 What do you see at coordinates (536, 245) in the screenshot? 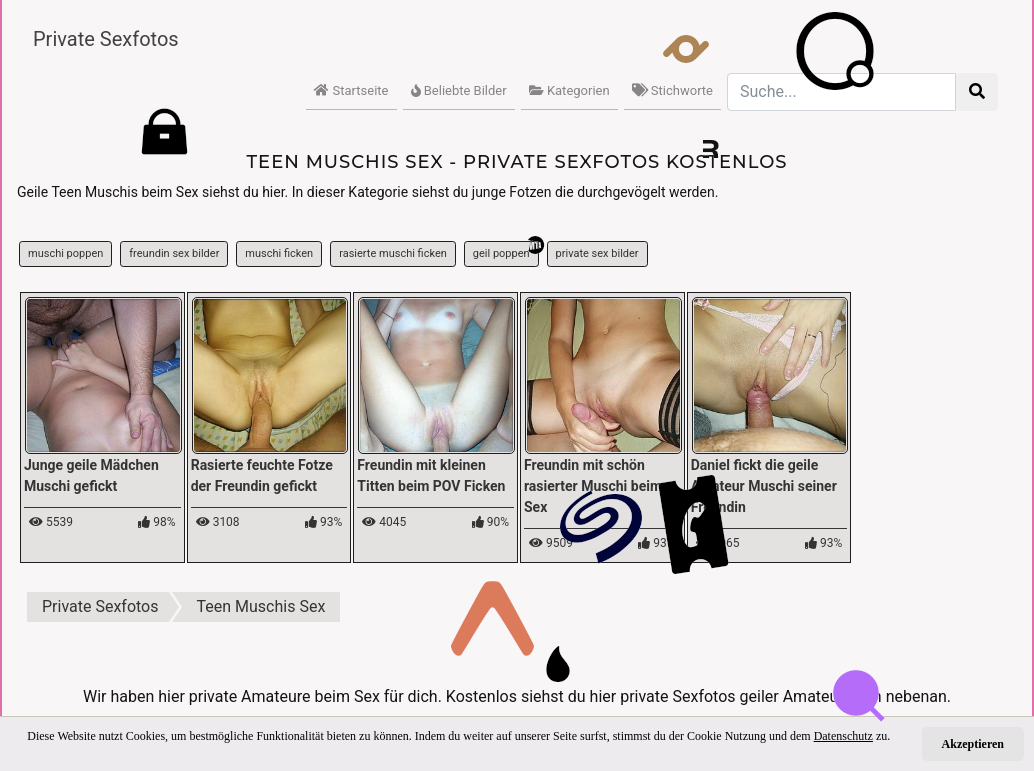
I see `Metropolitan Transportation Authority (MTA) logo` at bounding box center [536, 245].